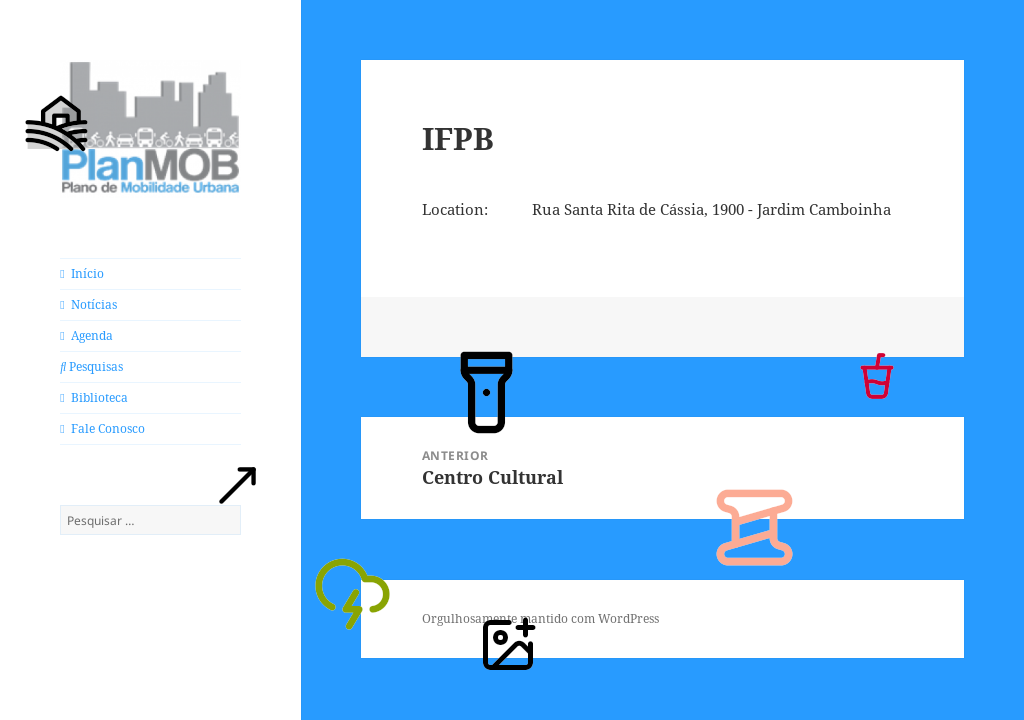 Image resolution: width=1024 pixels, height=720 pixels. Describe the element at coordinates (754, 527) in the screenshot. I see `thread or sewing-related tools` at that location.